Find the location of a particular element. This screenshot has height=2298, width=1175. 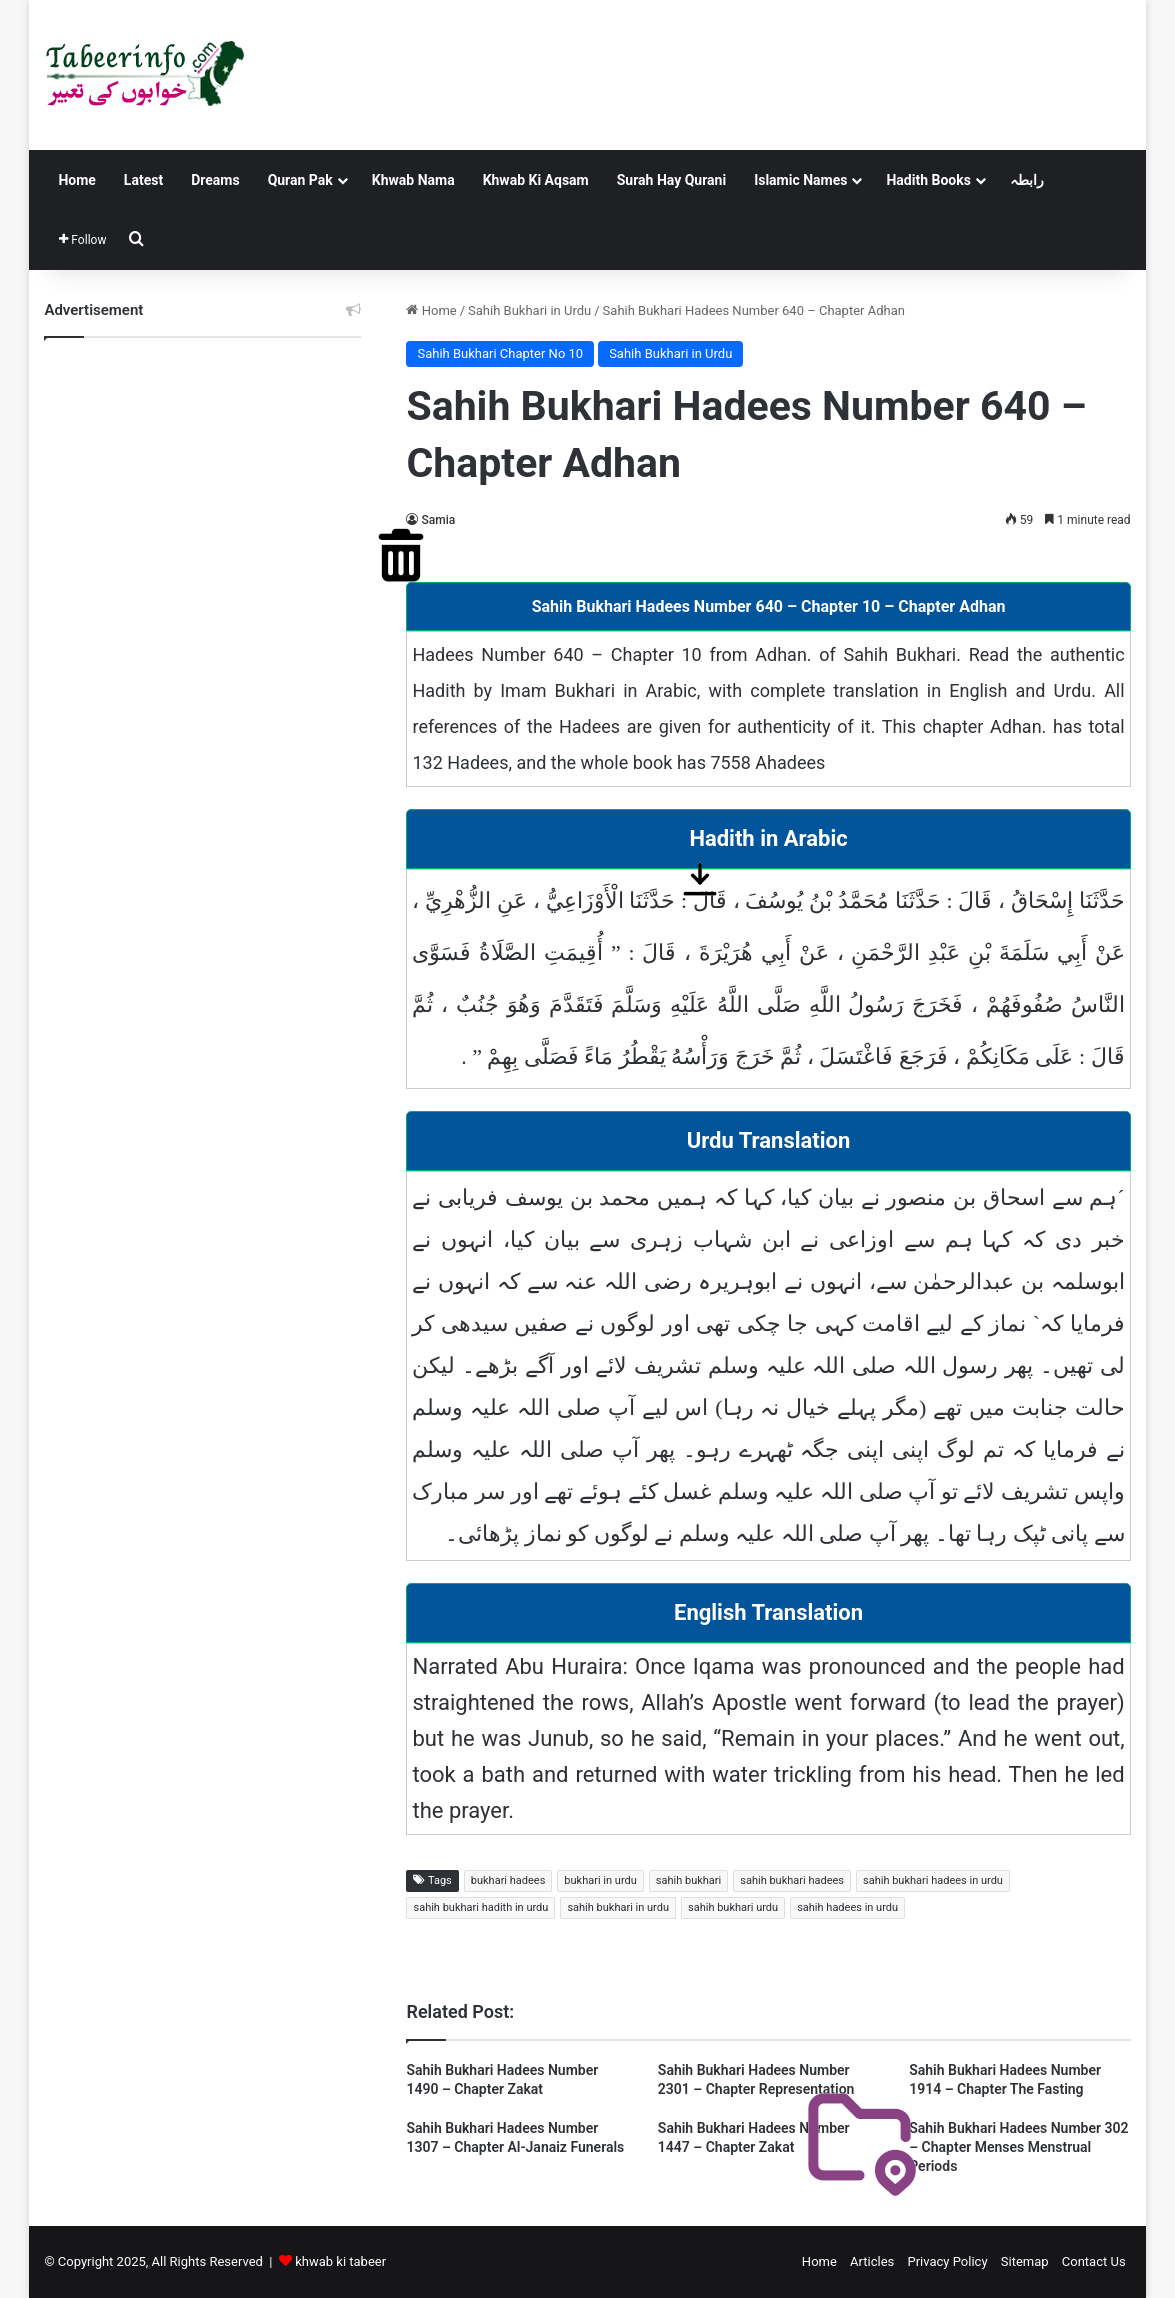

download file to device is located at coordinates (700, 879).